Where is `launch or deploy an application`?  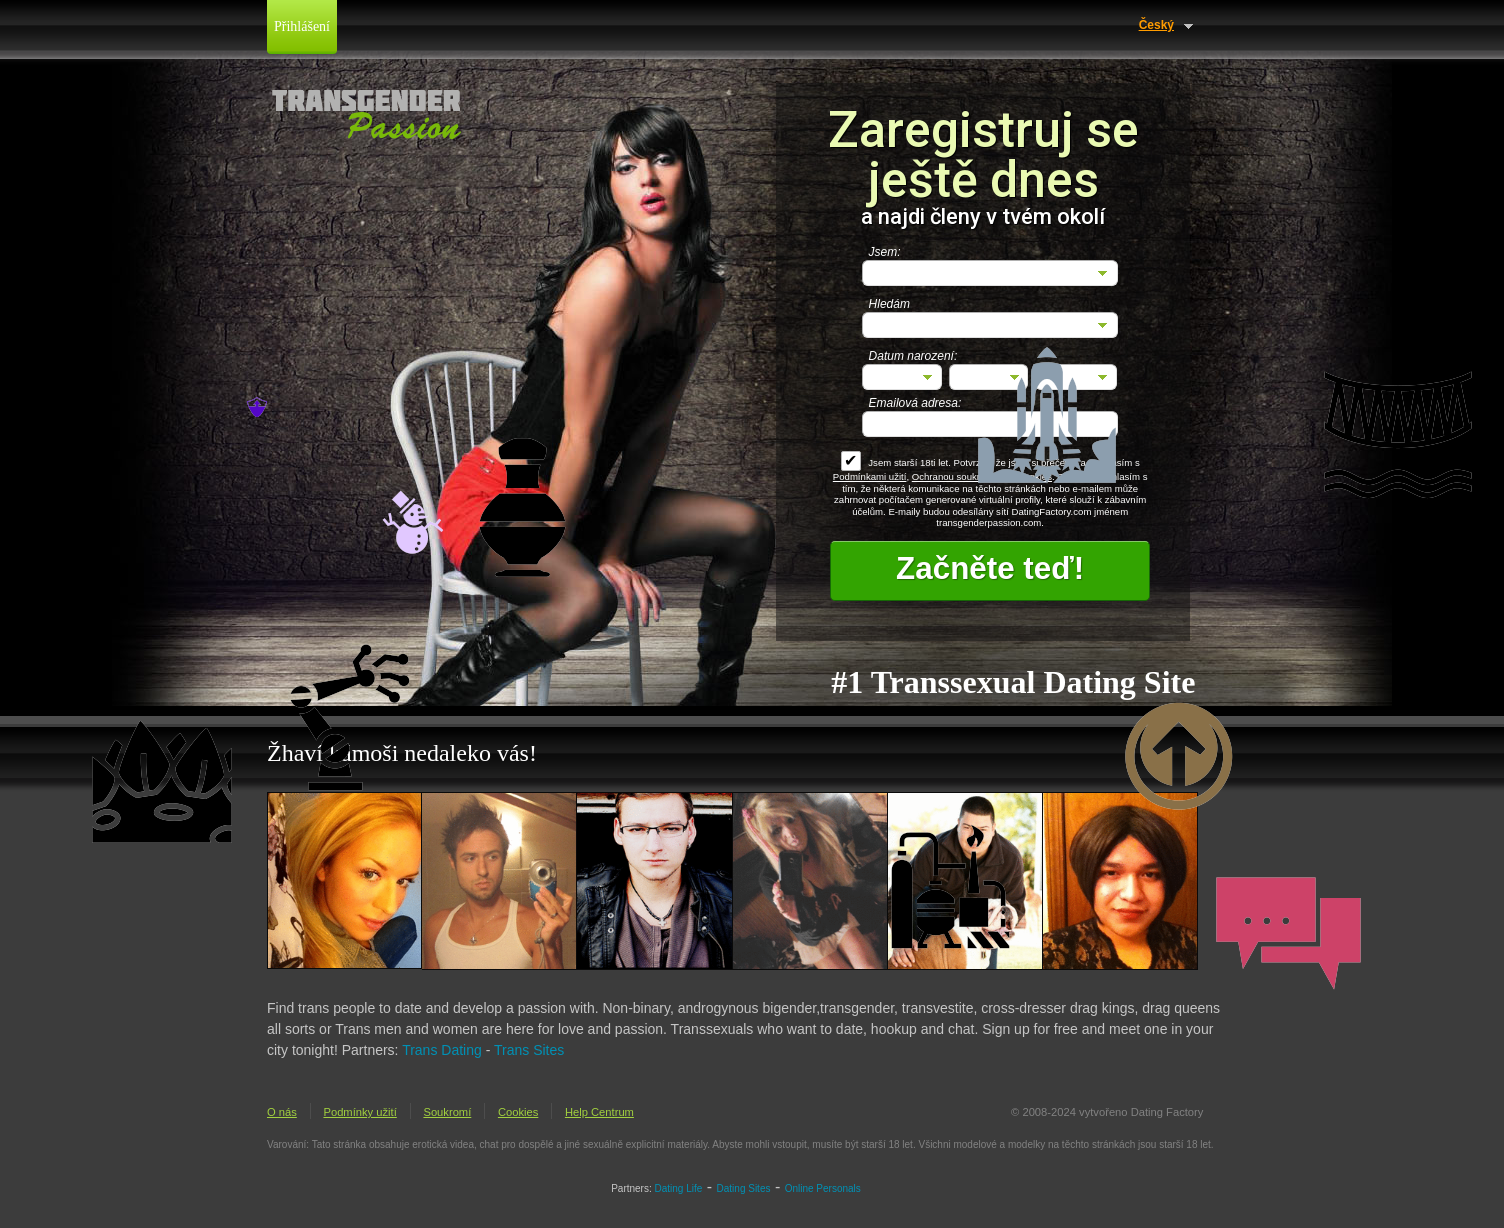 launch or deploy an application is located at coordinates (1047, 414).